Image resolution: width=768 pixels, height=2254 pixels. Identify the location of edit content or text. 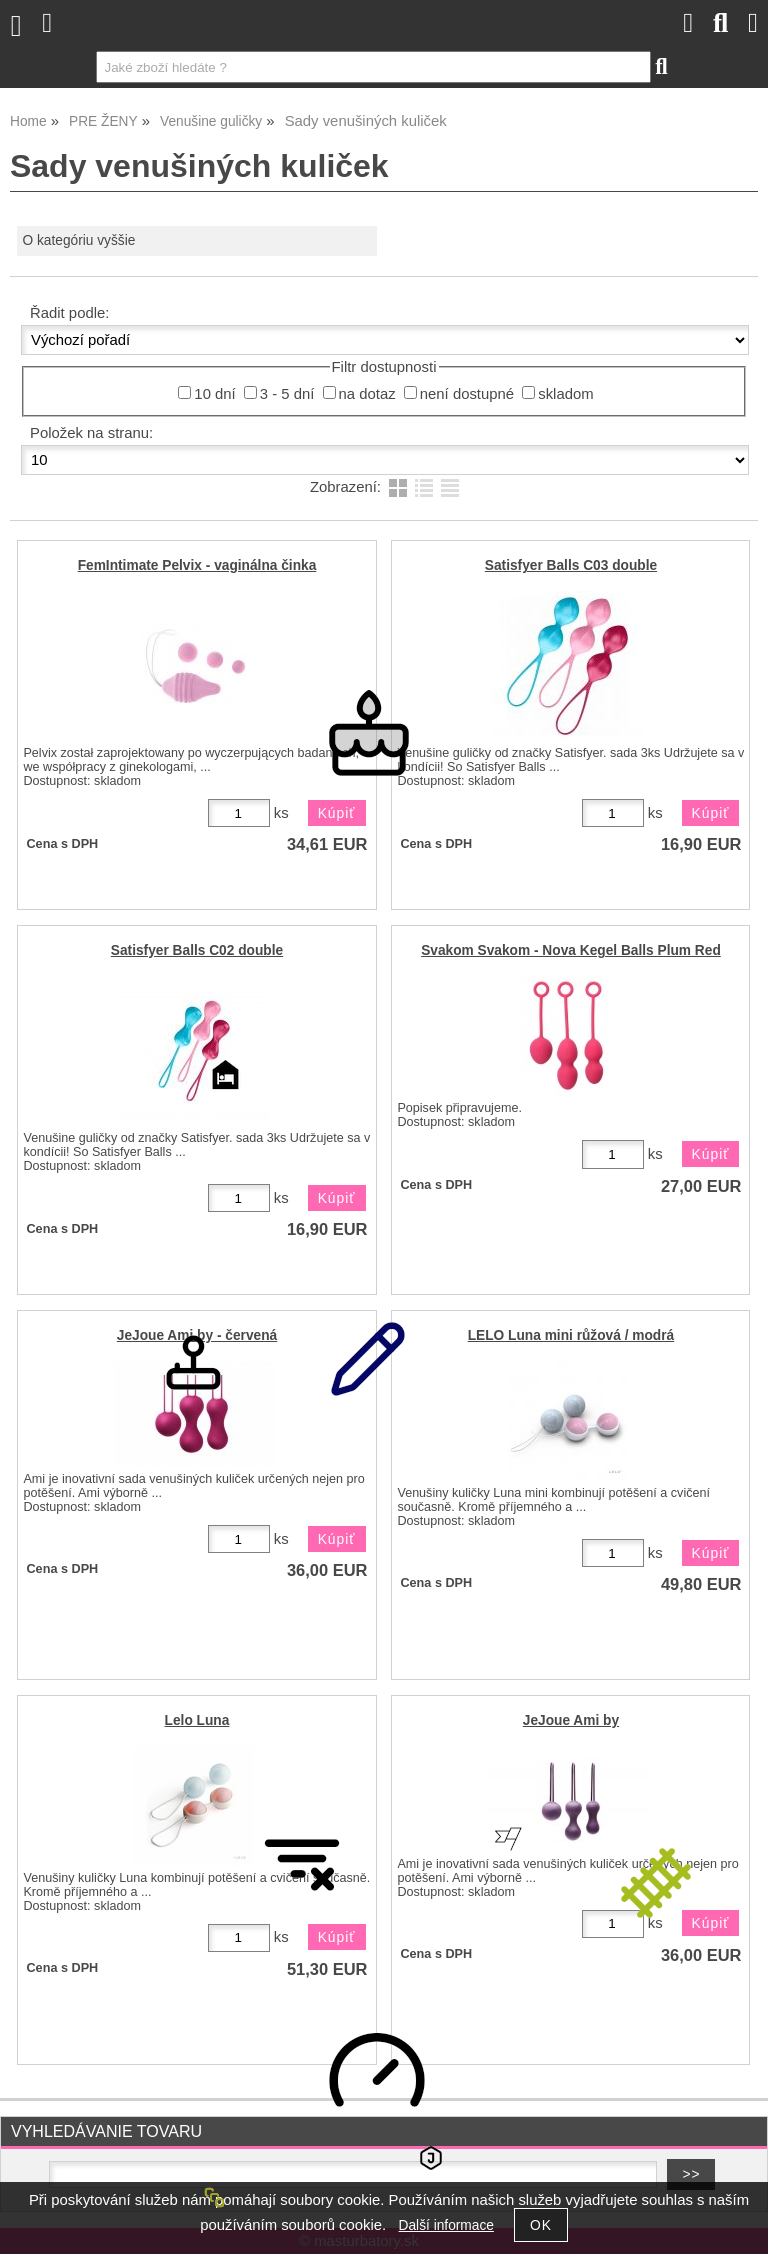
(368, 1359).